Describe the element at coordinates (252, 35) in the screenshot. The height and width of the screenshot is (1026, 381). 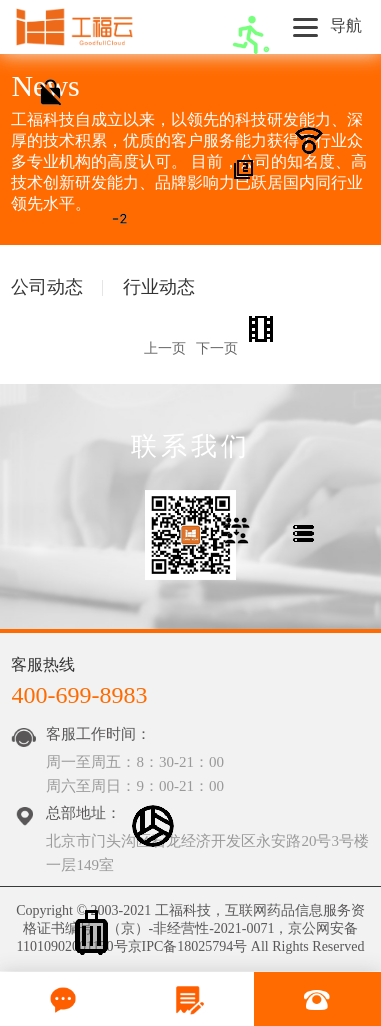
I see `access football or soccer games` at that location.